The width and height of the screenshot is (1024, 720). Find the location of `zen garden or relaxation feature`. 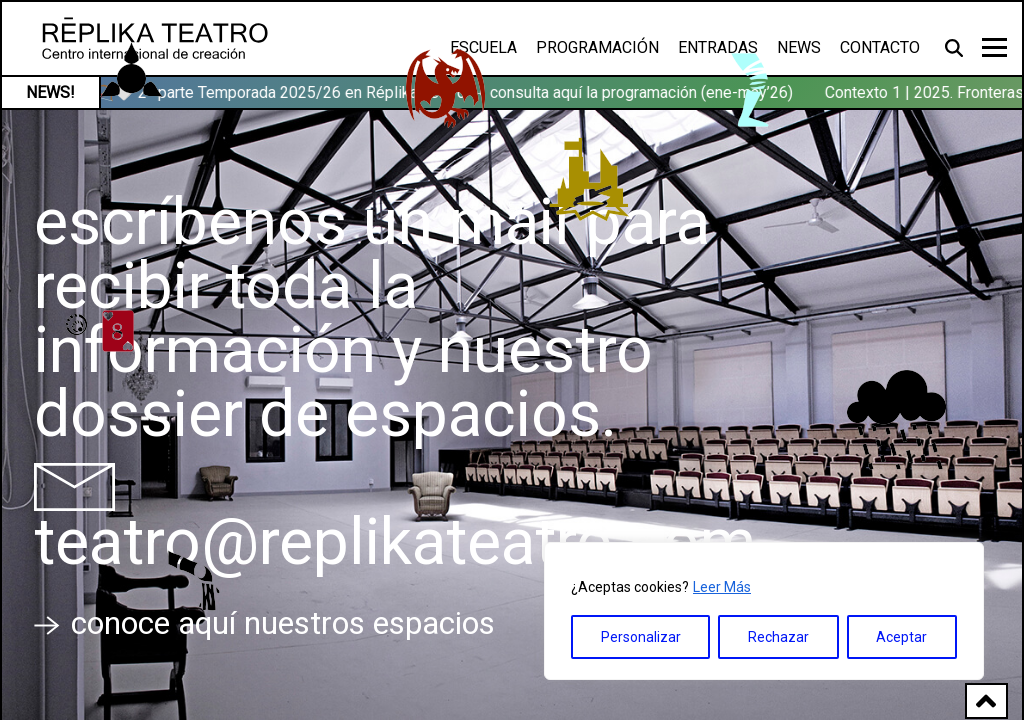

zen garden or relaxation feature is located at coordinates (199, 580).